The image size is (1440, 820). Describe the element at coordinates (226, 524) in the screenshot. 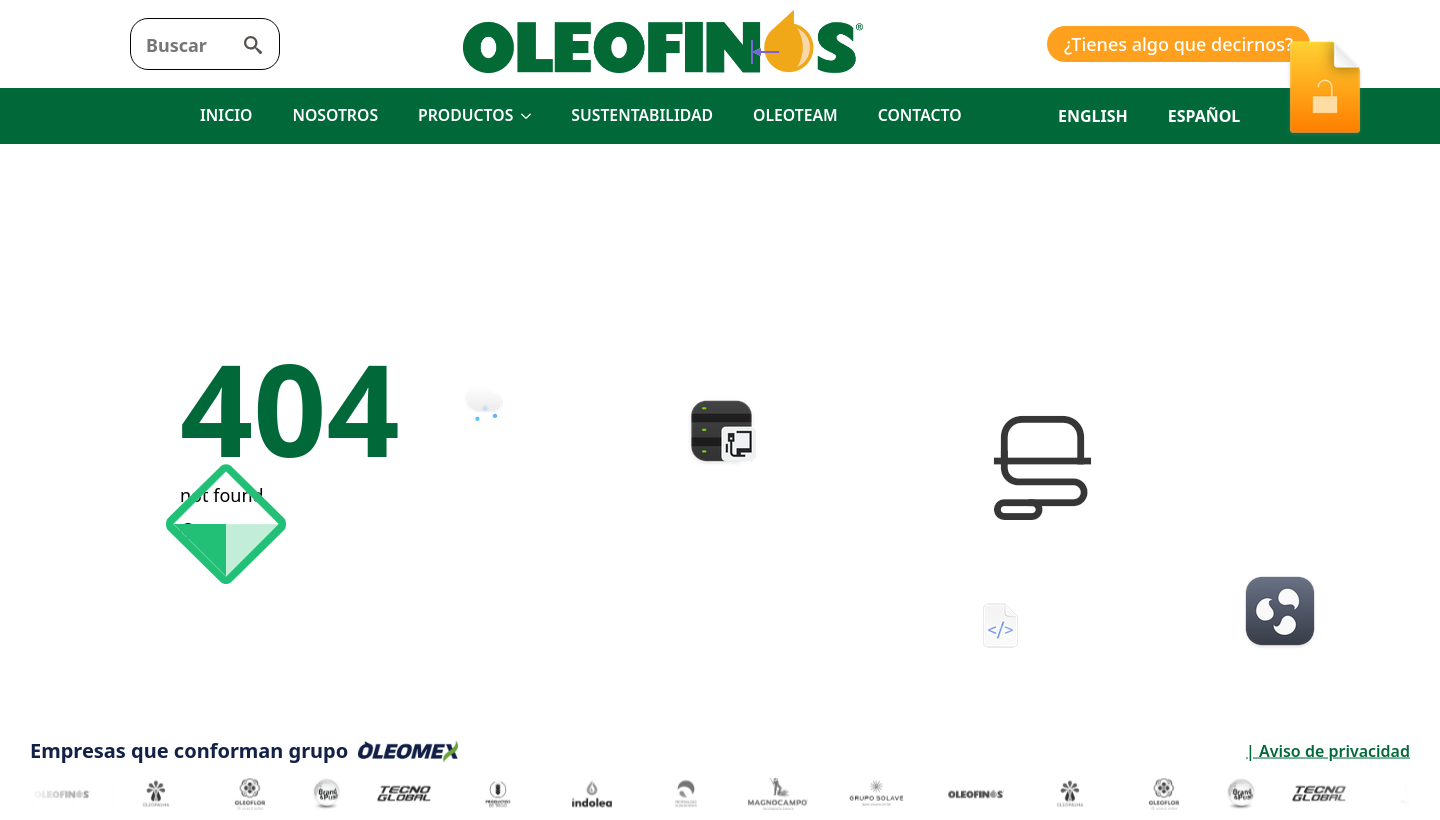

I see `open fragments torrent client` at that location.